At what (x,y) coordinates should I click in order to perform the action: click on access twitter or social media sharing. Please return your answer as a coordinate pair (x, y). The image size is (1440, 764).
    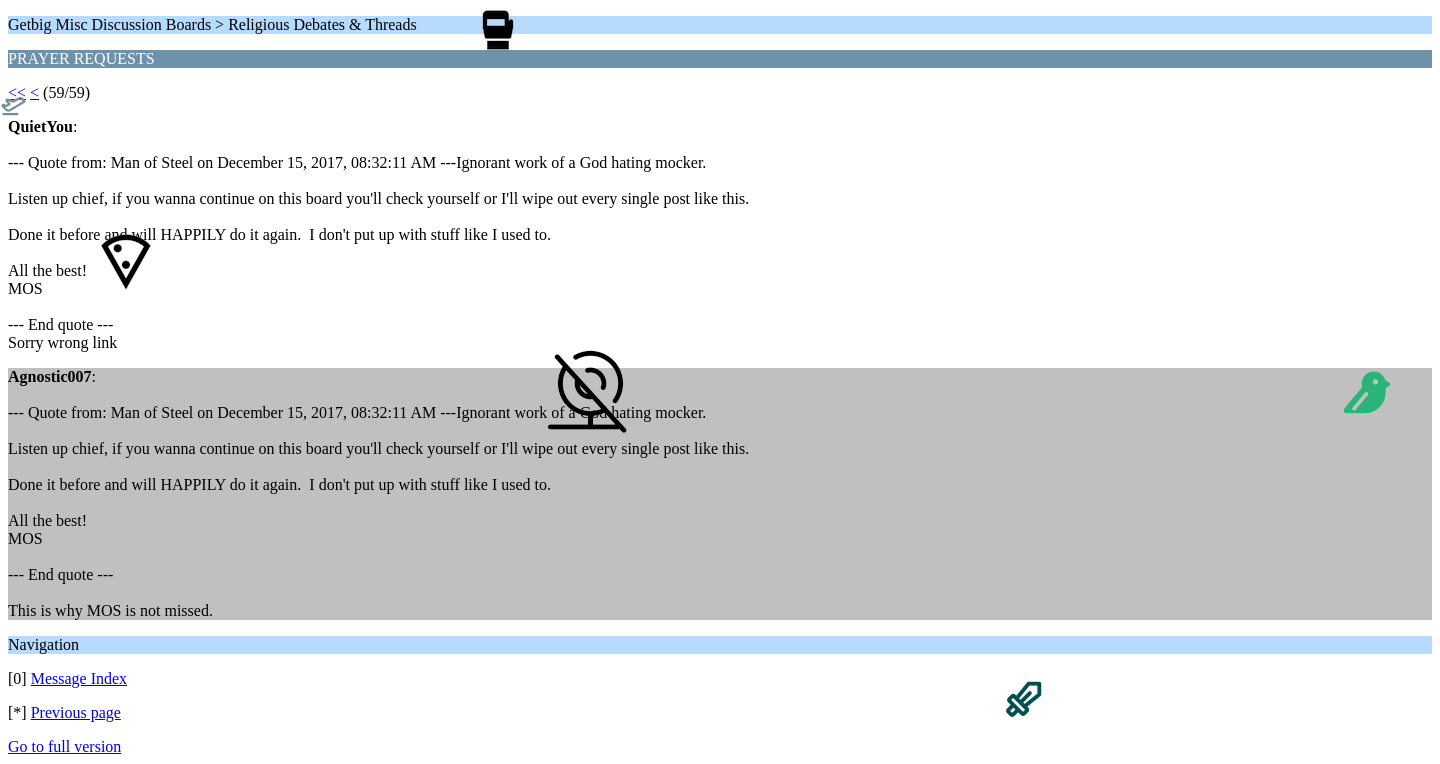
    Looking at the image, I should click on (1368, 394).